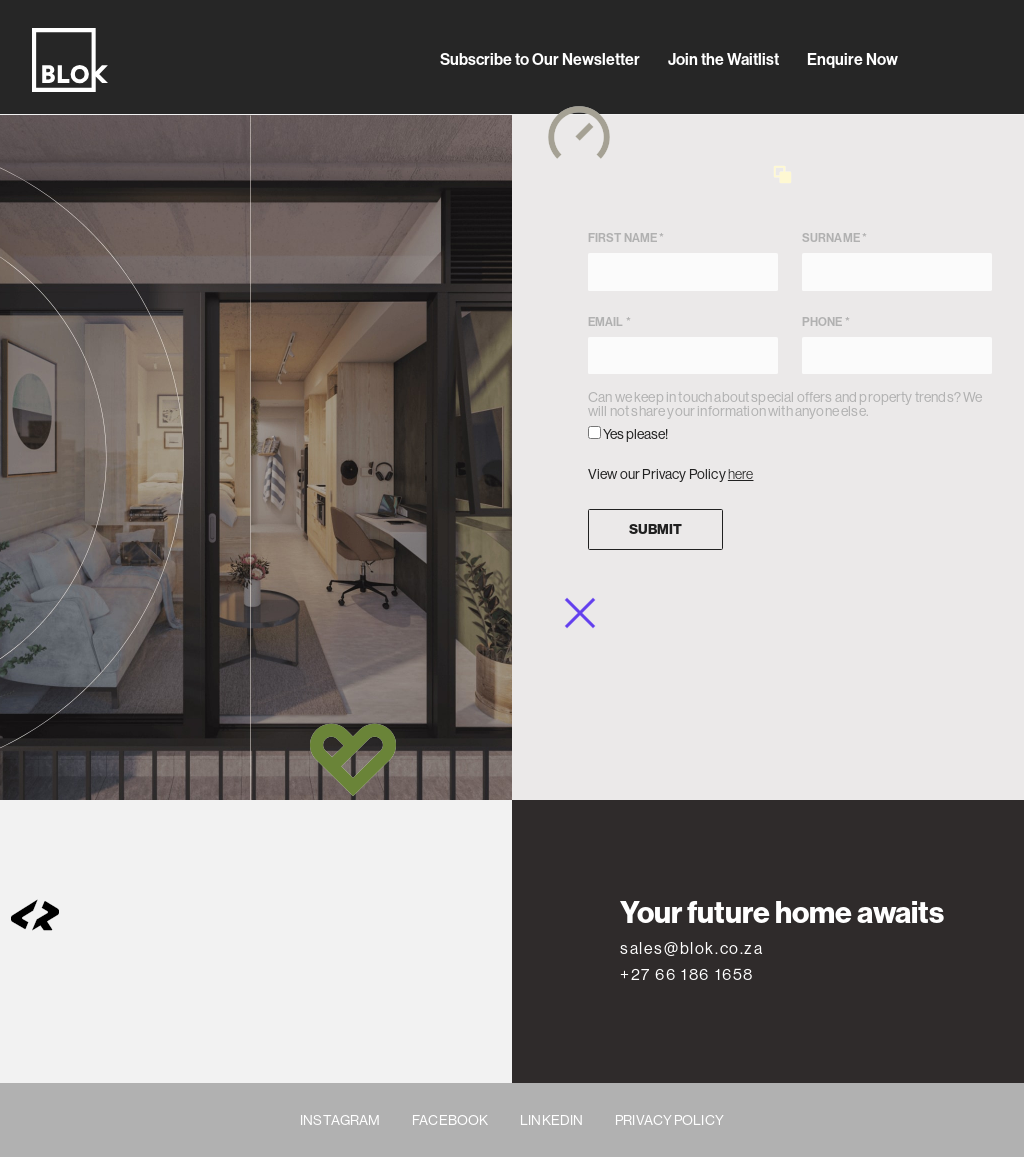  What do you see at coordinates (353, 760) in the screenshot?
I see `open Google Fit app` at bounding box center [353, 760].